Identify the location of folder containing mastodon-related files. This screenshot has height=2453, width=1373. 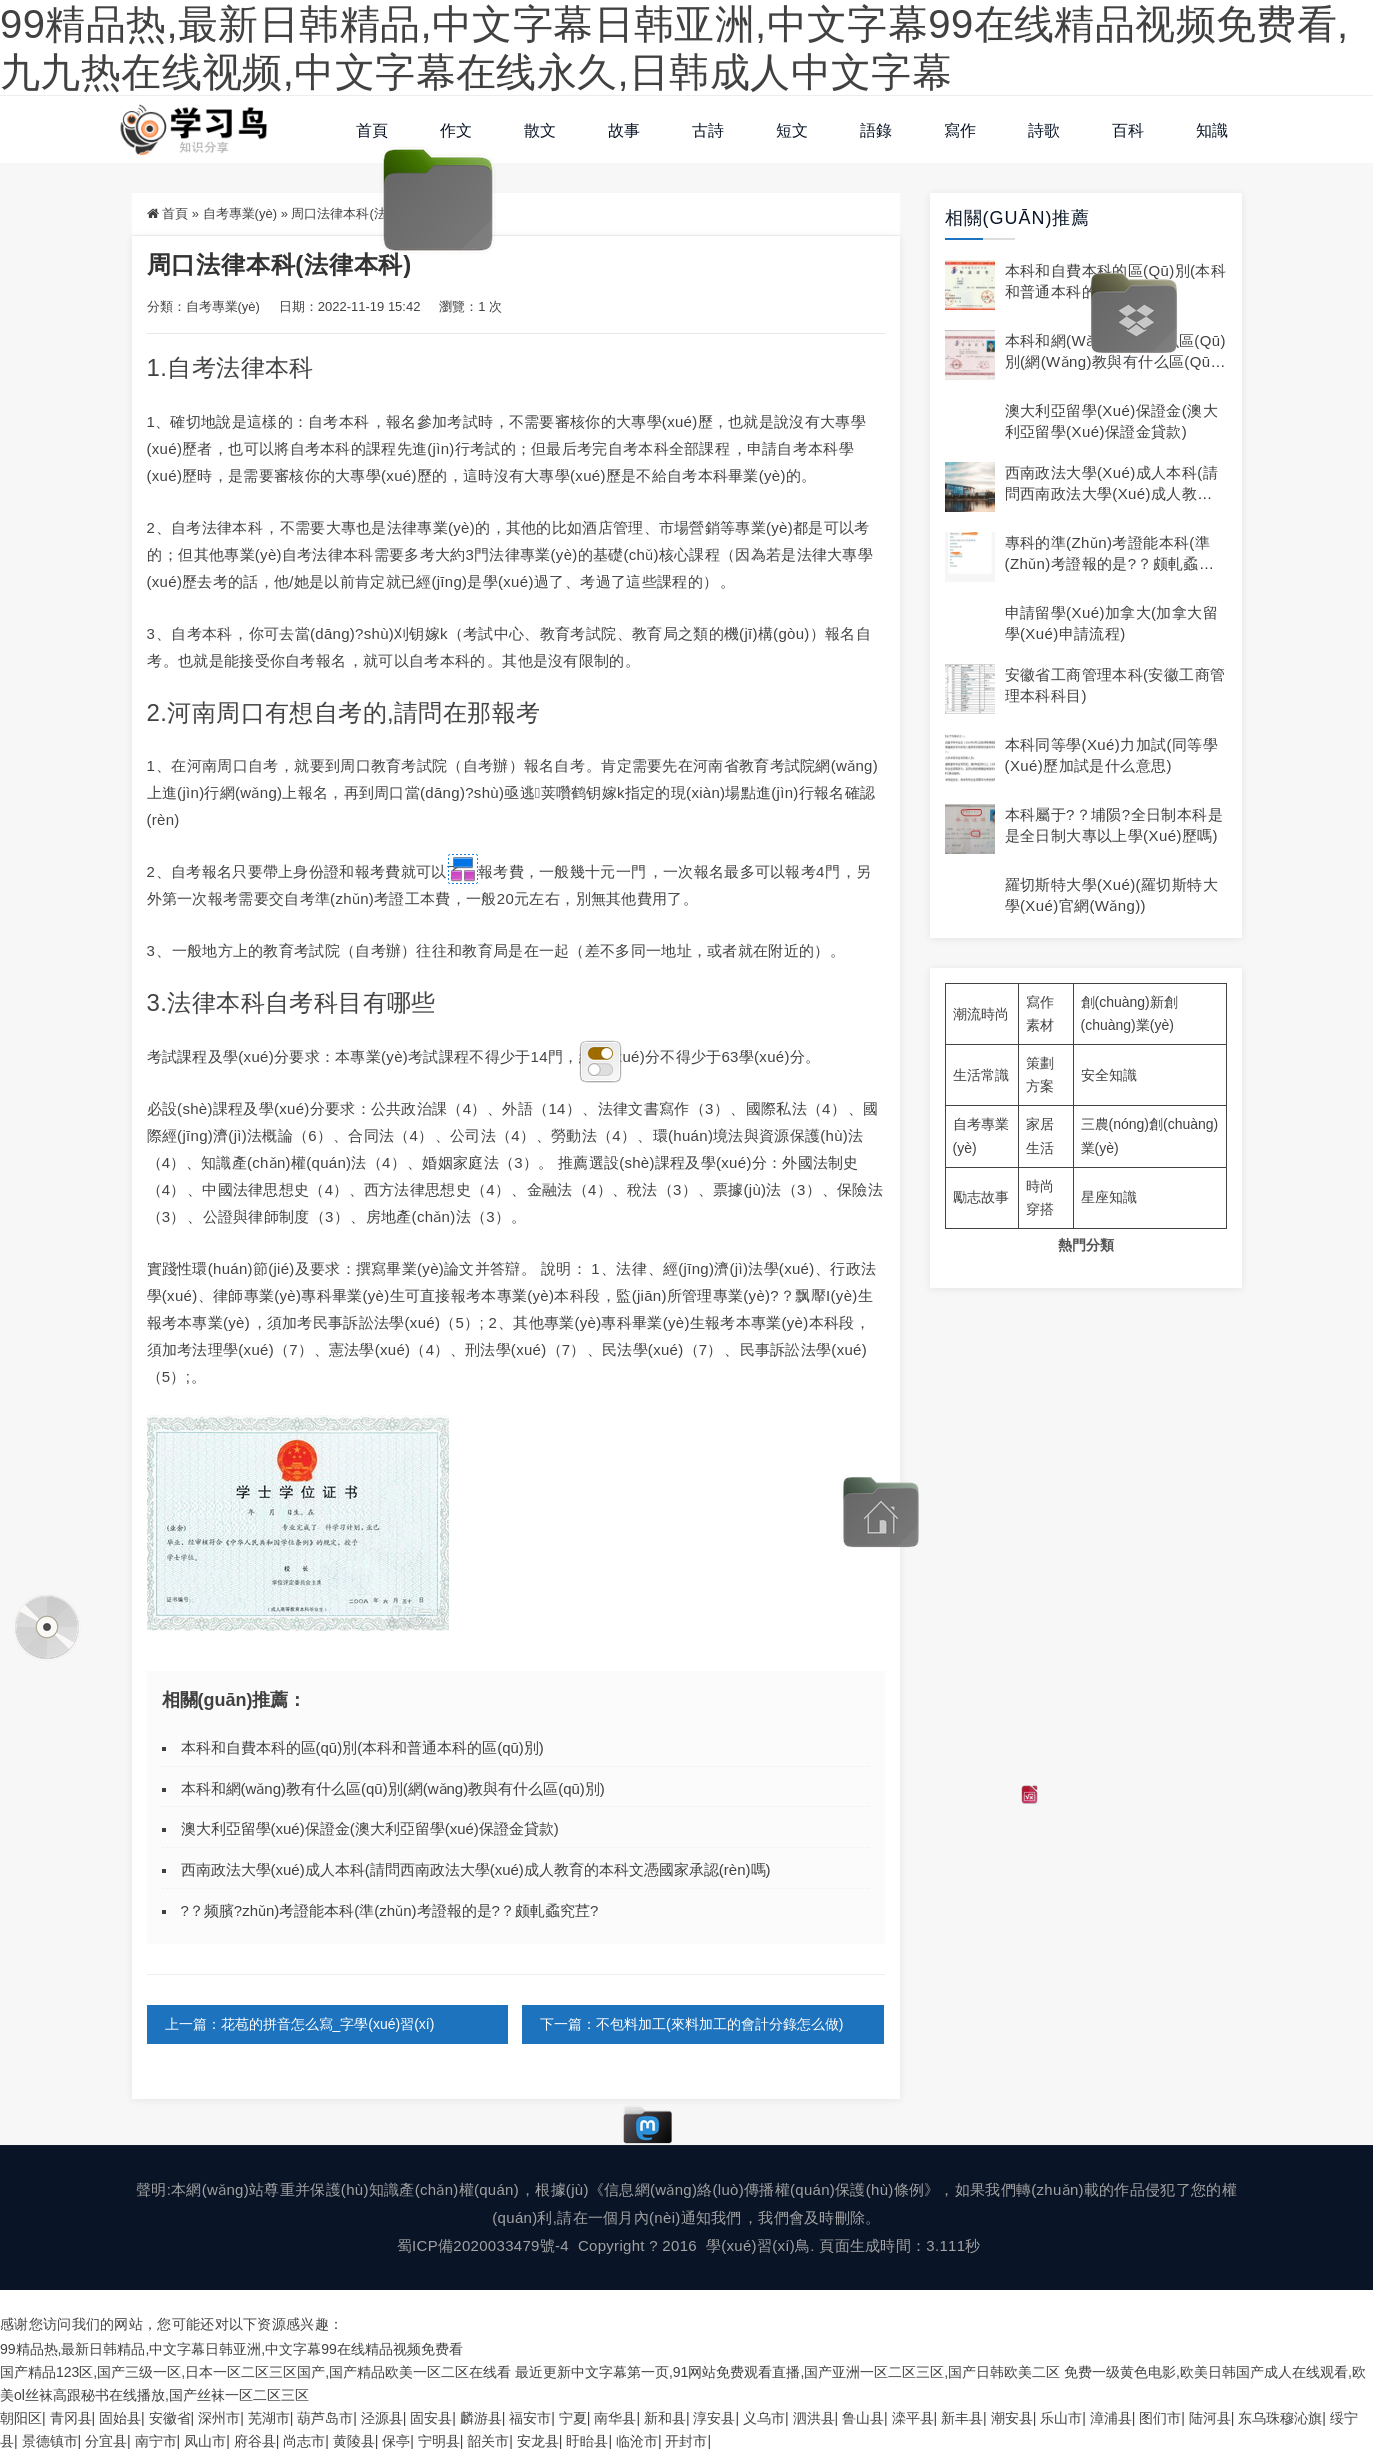
(647, 2125).